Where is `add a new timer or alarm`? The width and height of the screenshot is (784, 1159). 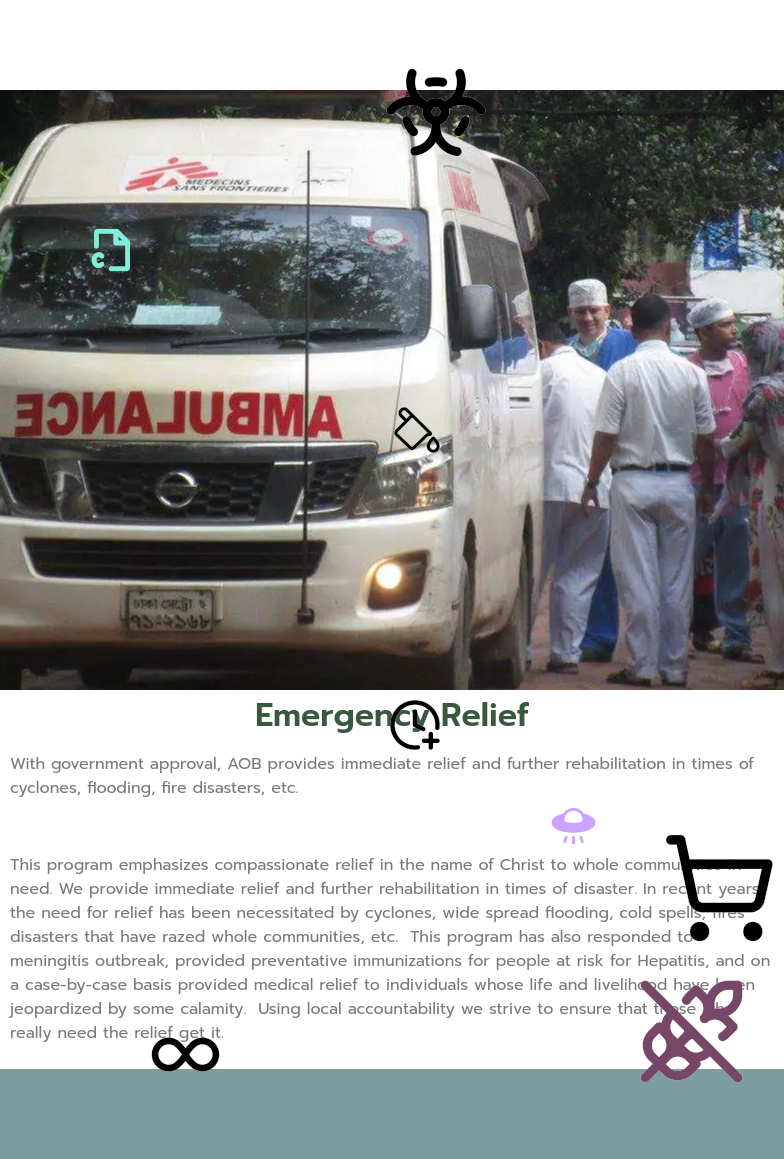 add a new timer or alarm is located at coordinates (415, 725).